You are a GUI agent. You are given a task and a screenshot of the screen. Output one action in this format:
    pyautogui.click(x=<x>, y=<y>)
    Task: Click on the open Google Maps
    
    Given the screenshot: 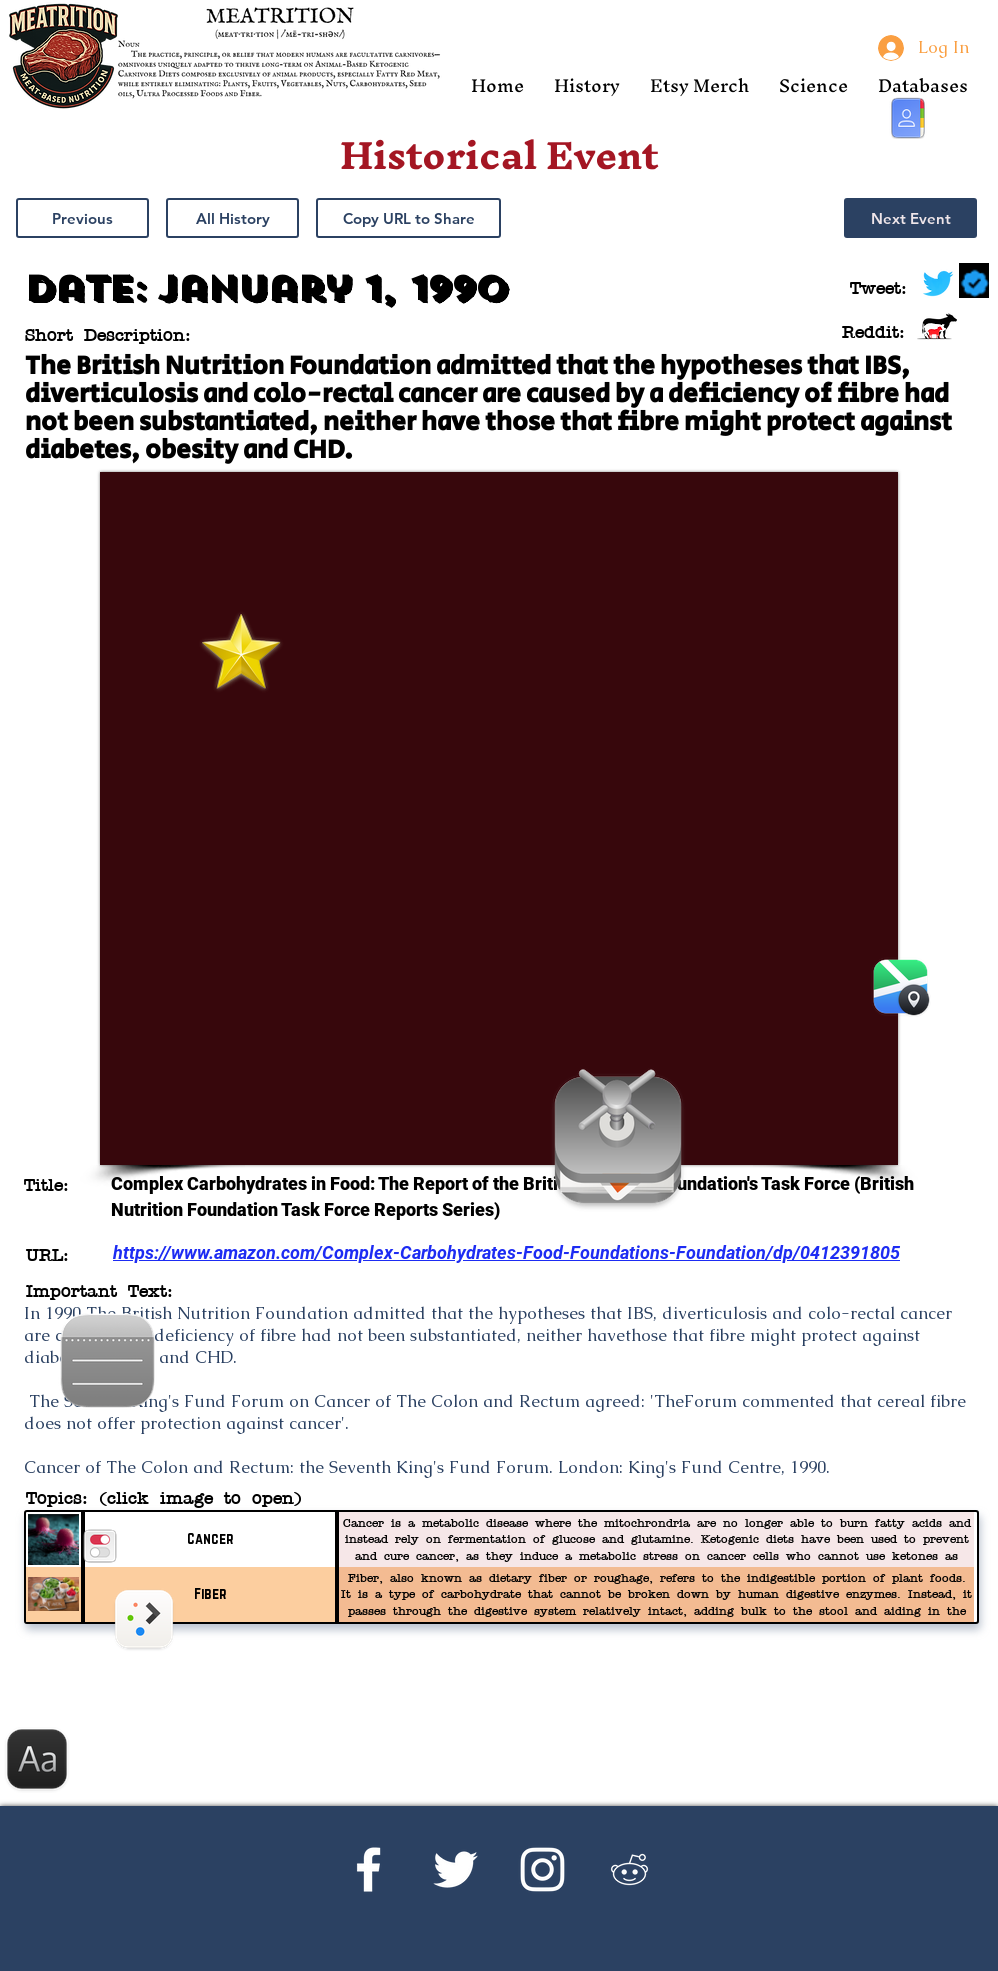 What is the action you would take?
    pyautogui.click(x=900, y=986)
    